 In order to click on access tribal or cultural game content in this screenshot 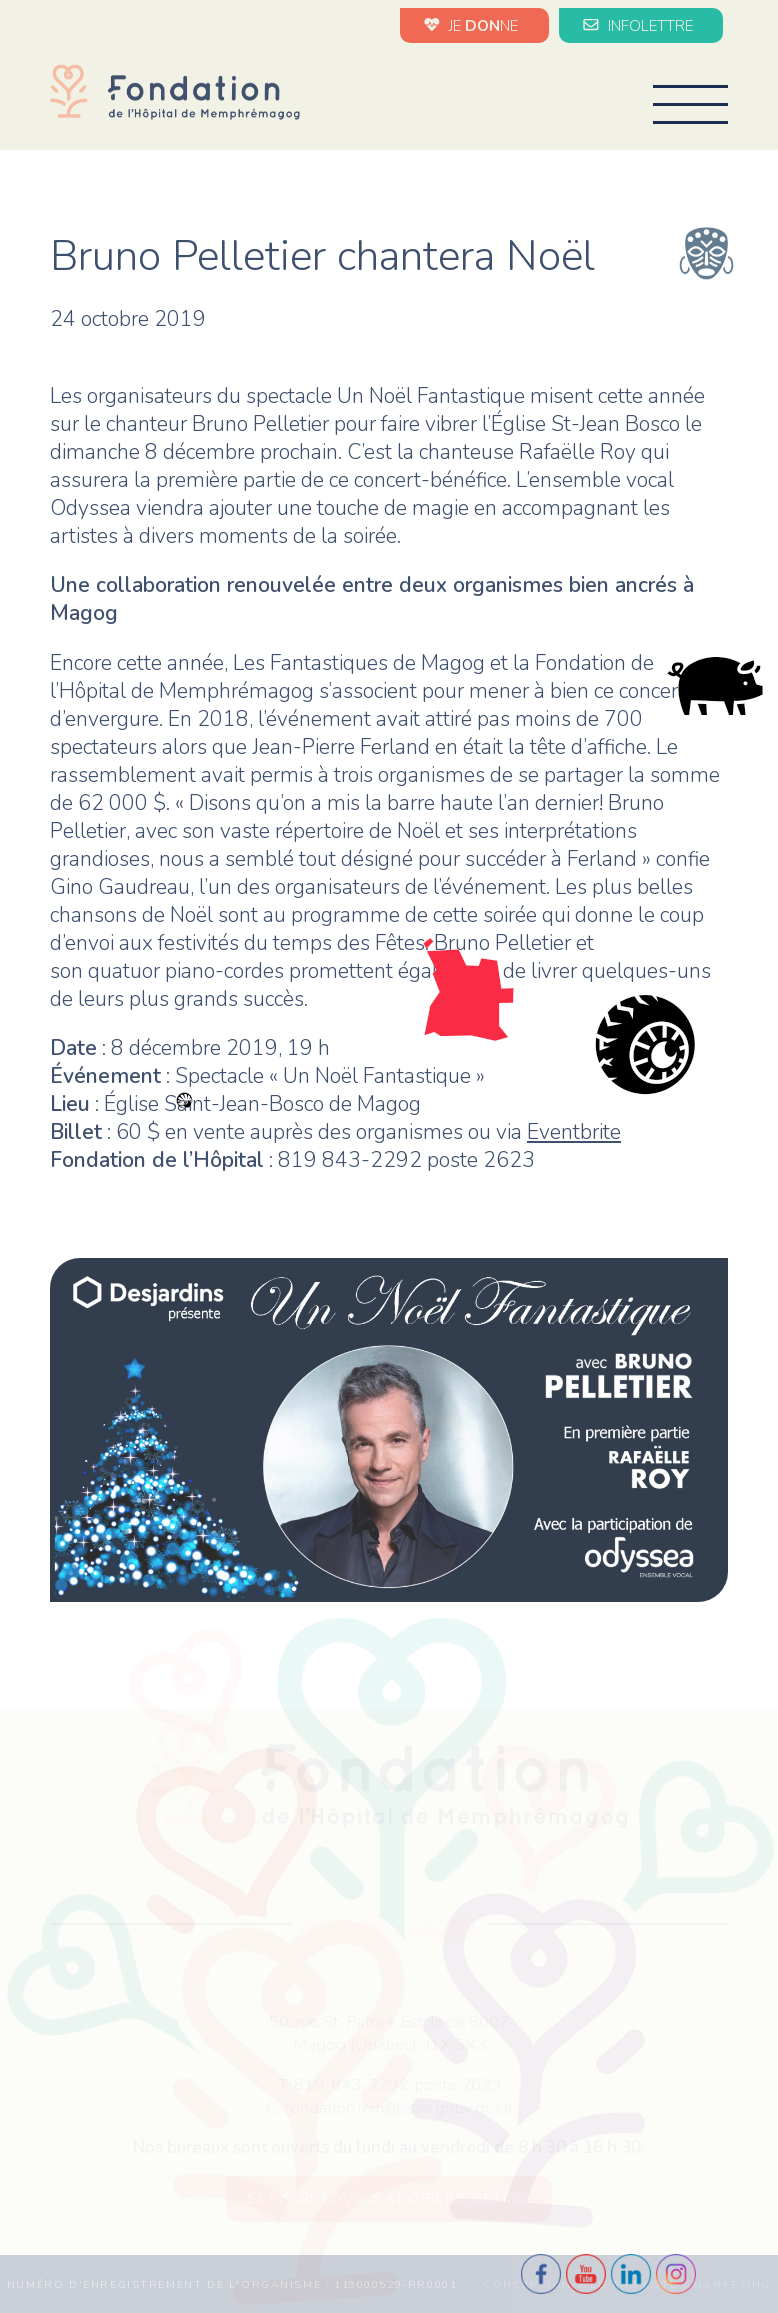, I will do `click(706, 253)`.